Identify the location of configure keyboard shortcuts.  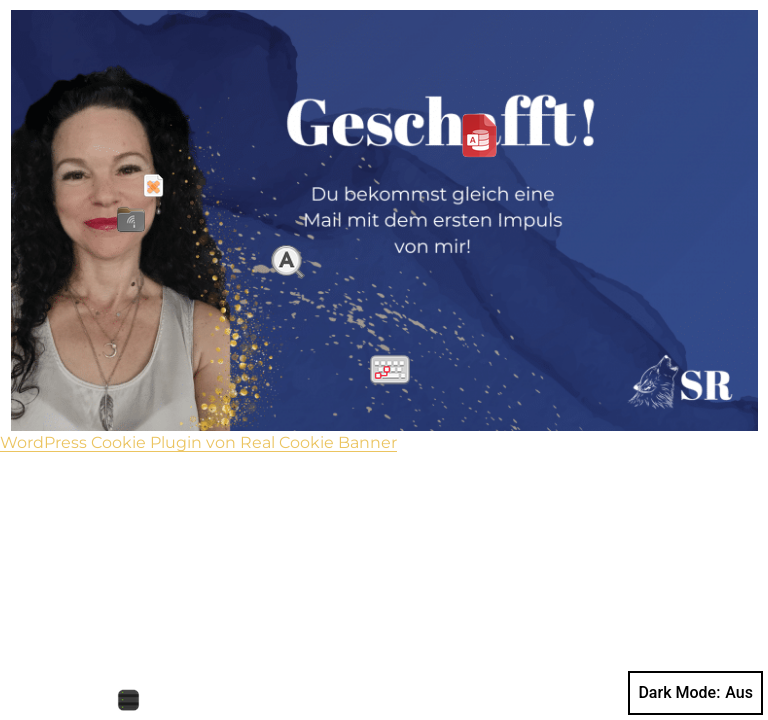
(390, 370).